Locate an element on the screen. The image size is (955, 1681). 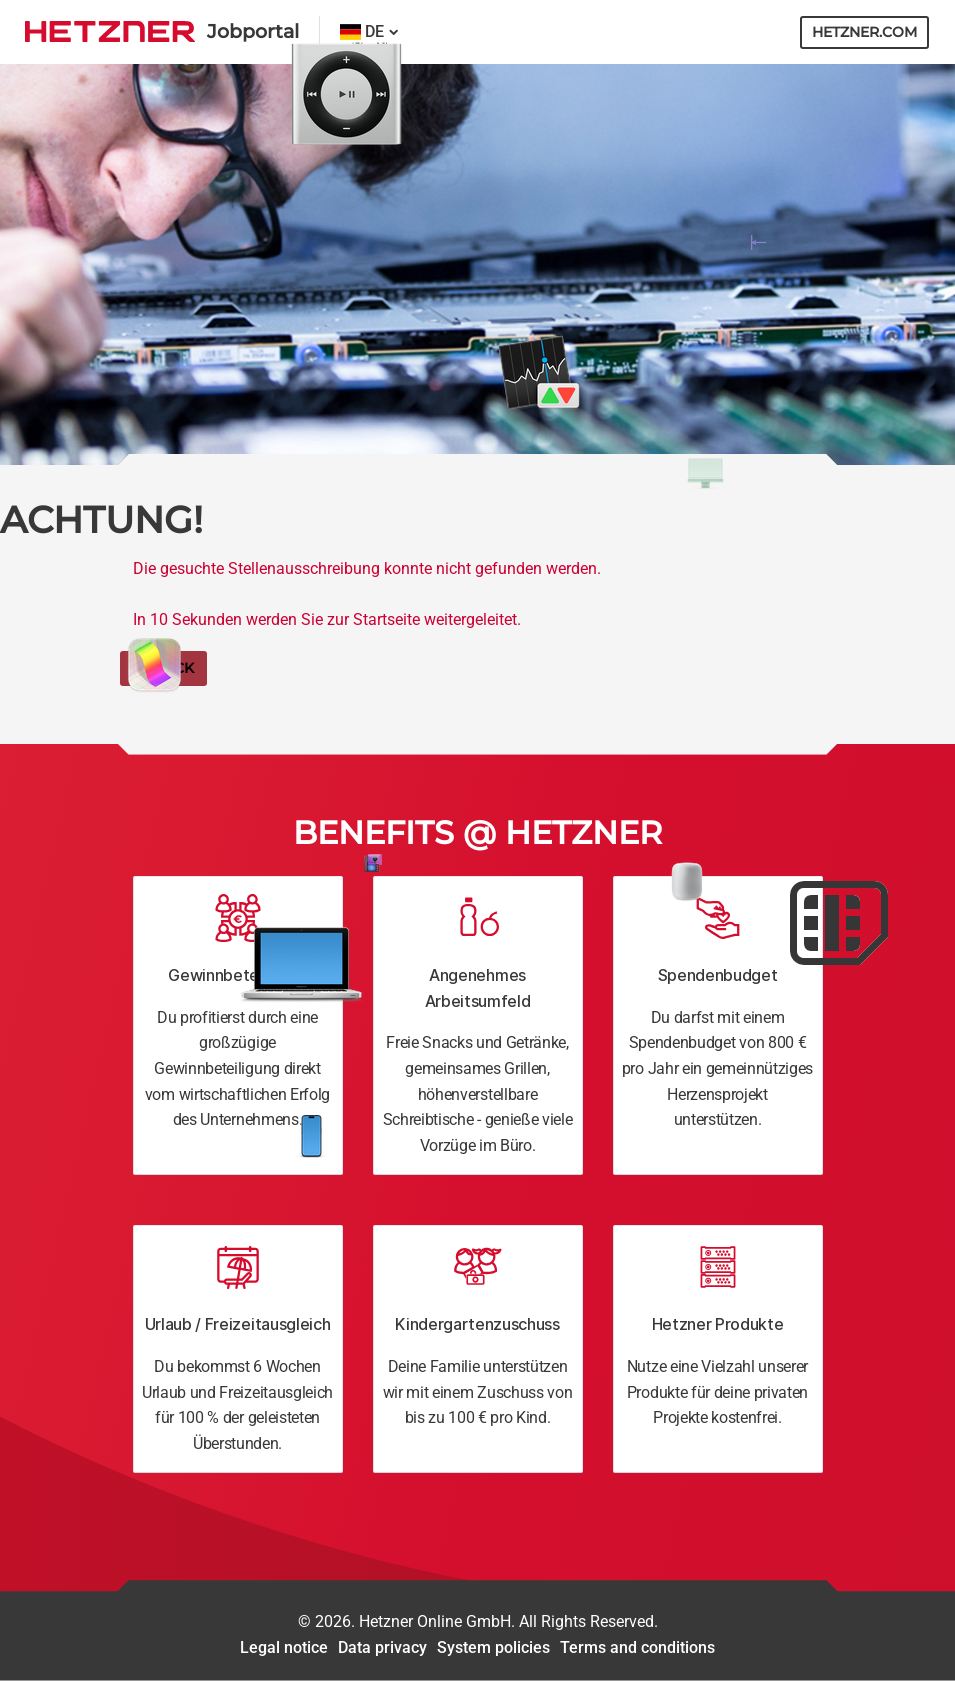
go to the first item in a list or sequence is located at coordinates (758, 242).